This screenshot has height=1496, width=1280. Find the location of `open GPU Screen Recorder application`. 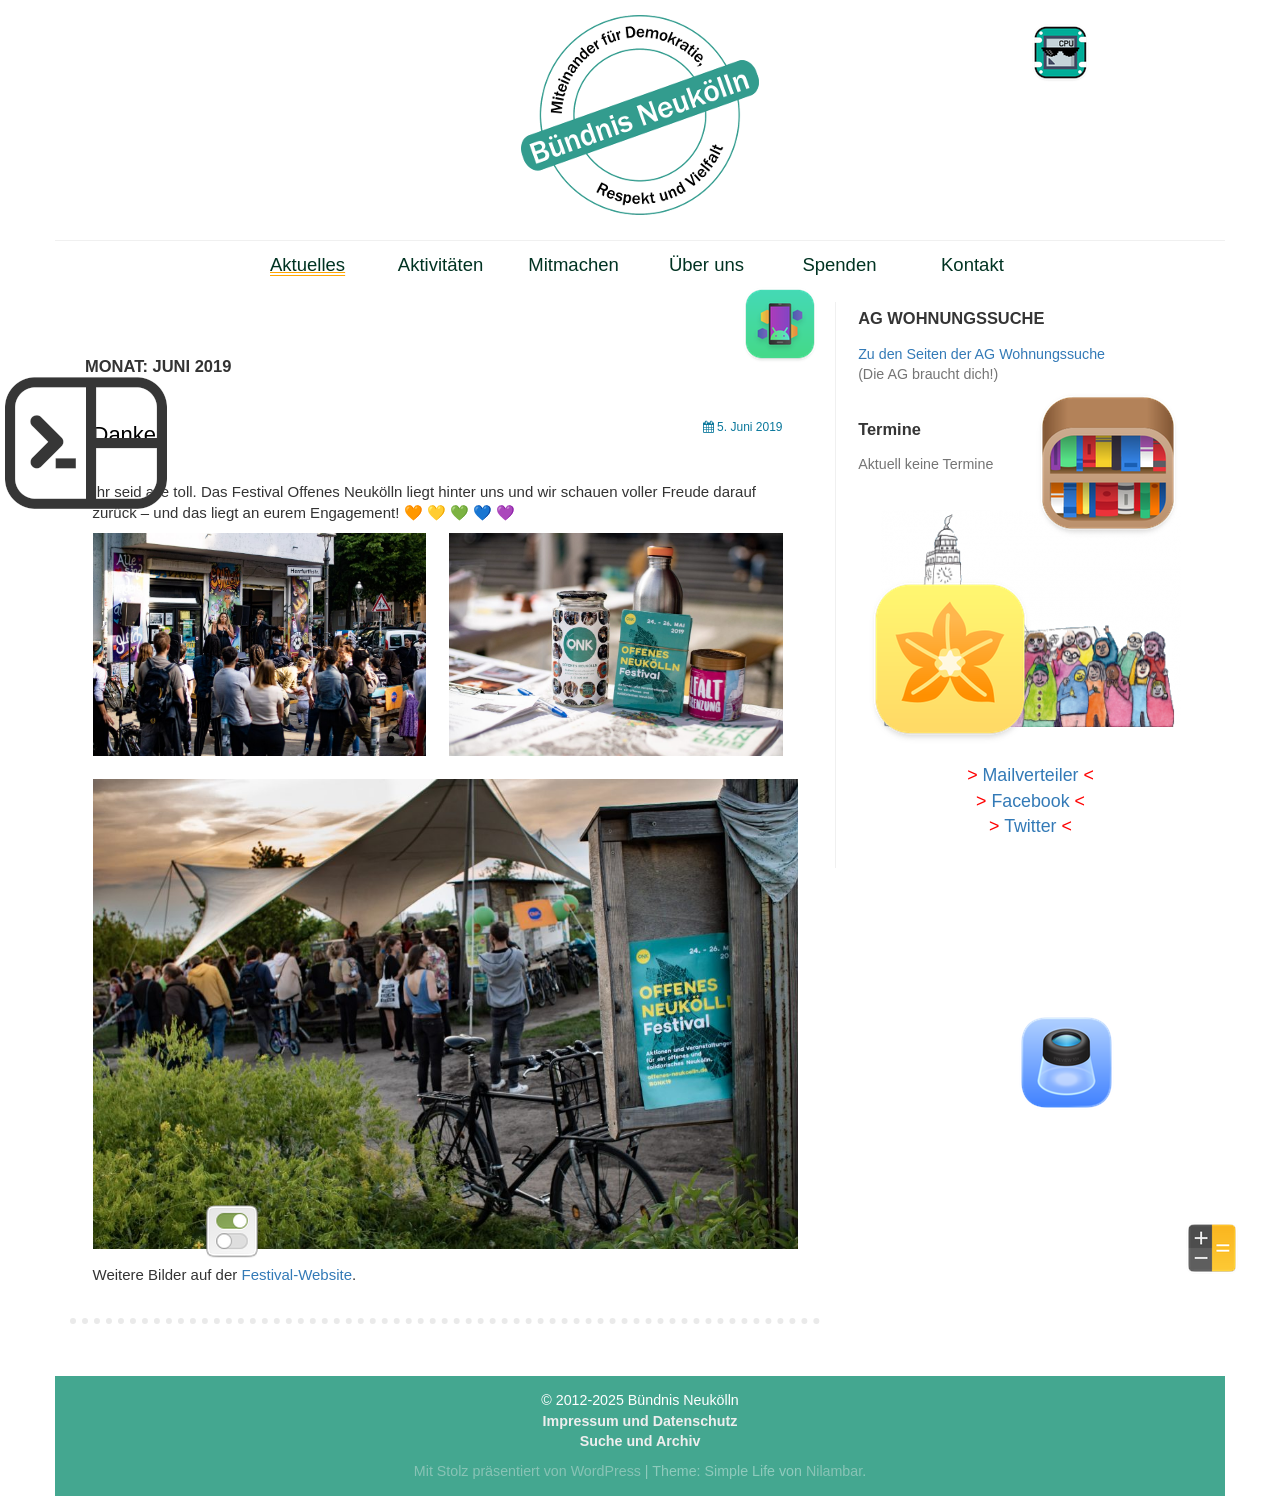

open GPU Screen Recorder application is located at coordinates (1060, 52).